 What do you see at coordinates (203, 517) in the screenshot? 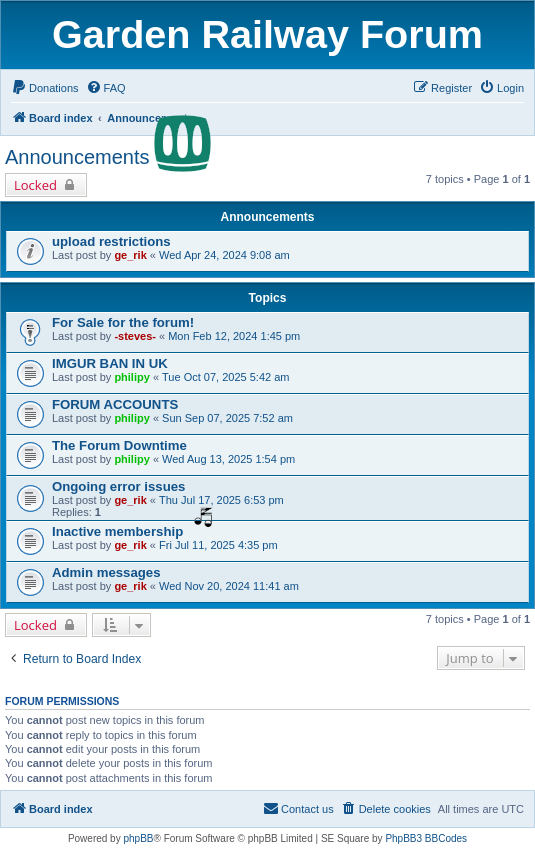
I see `play a glitchy or distorted audio track` at bounding box center [203, 517].